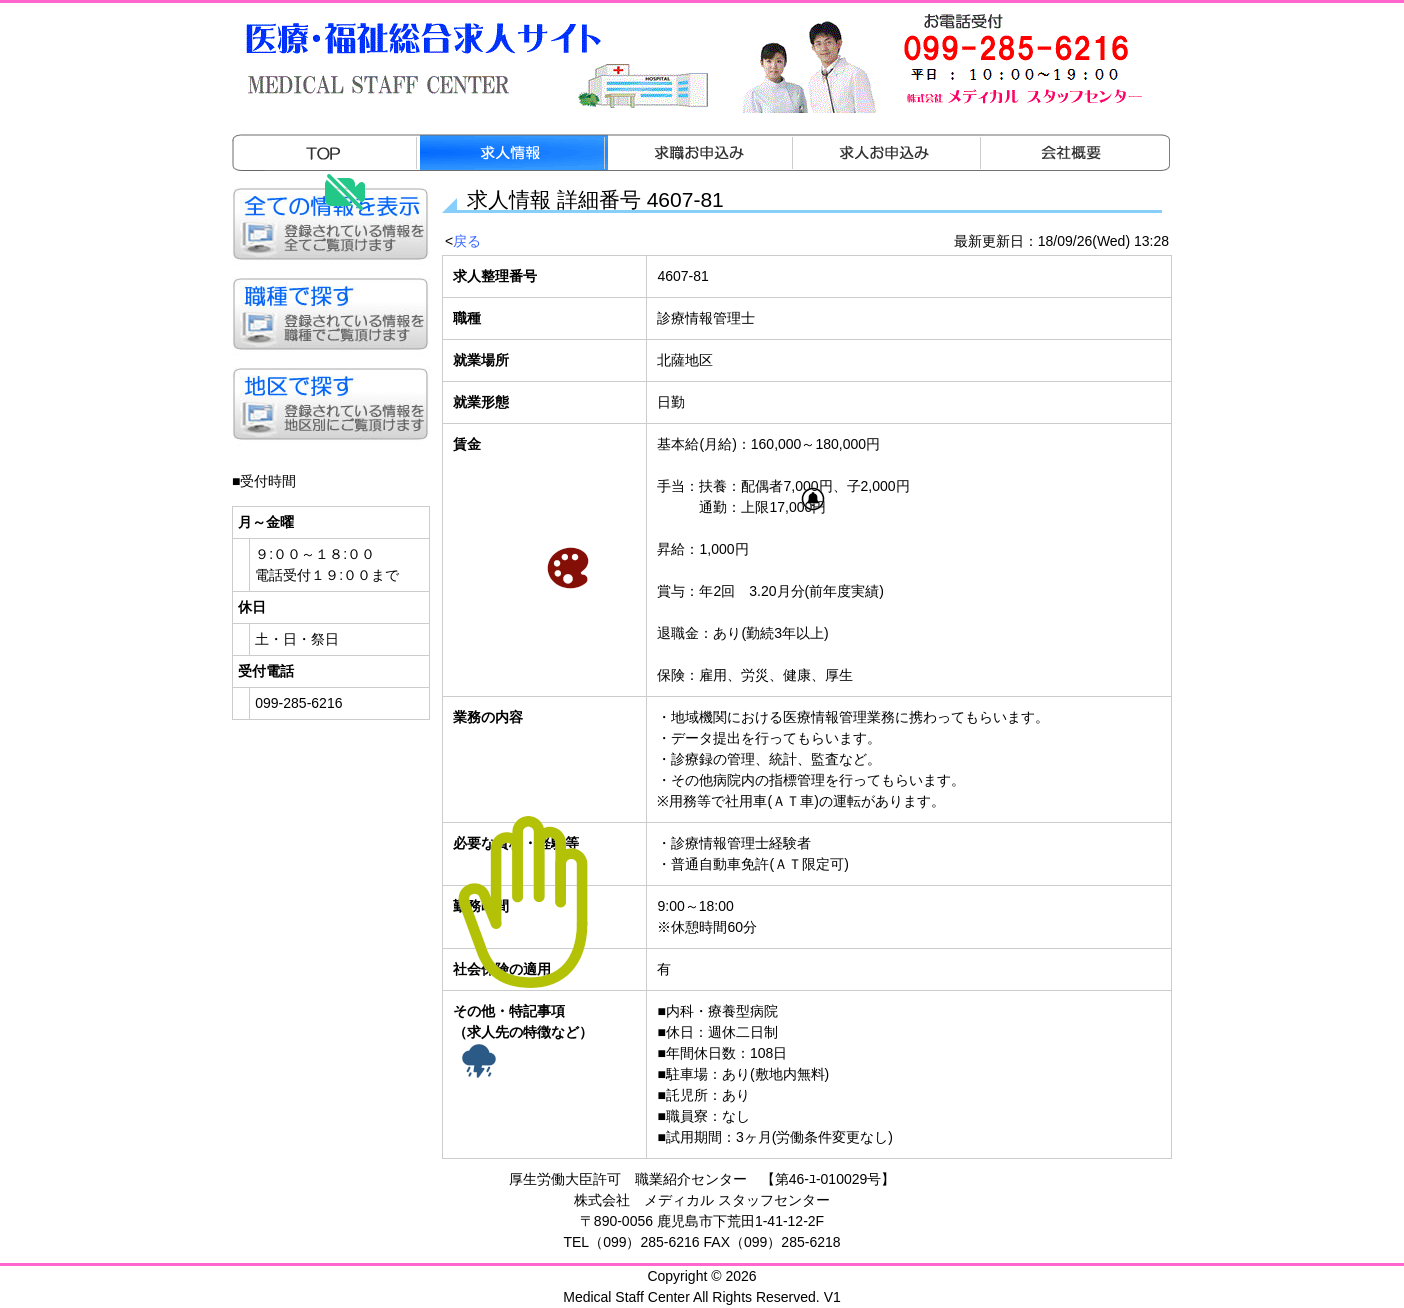 This screenshot has width=1404, height=1308. What do you see at coordinates (479, 1061) in the screenshot?
I see `indicates thunderstorm weather conditions` at bounding box center [479, 1061].